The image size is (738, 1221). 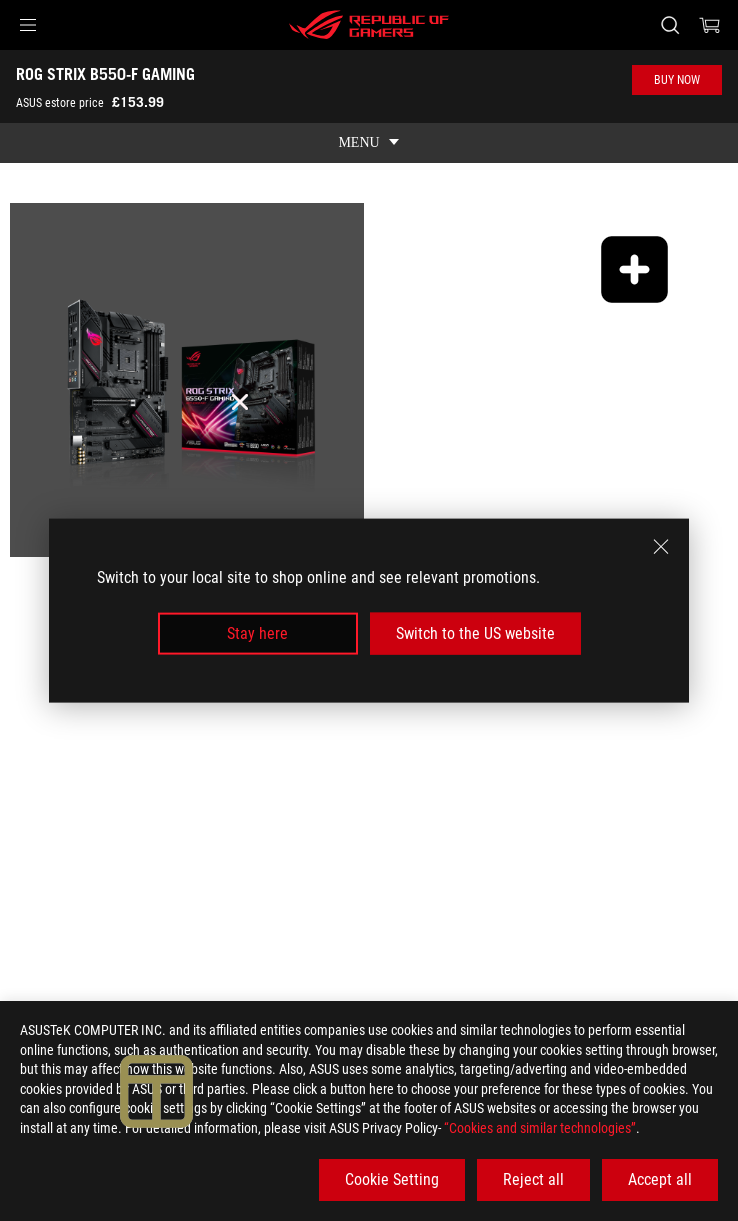 What do you see at coordinates (240, 402) in the screenshot?
I see `close the current window or dialog` at bounding box center [240, 402].